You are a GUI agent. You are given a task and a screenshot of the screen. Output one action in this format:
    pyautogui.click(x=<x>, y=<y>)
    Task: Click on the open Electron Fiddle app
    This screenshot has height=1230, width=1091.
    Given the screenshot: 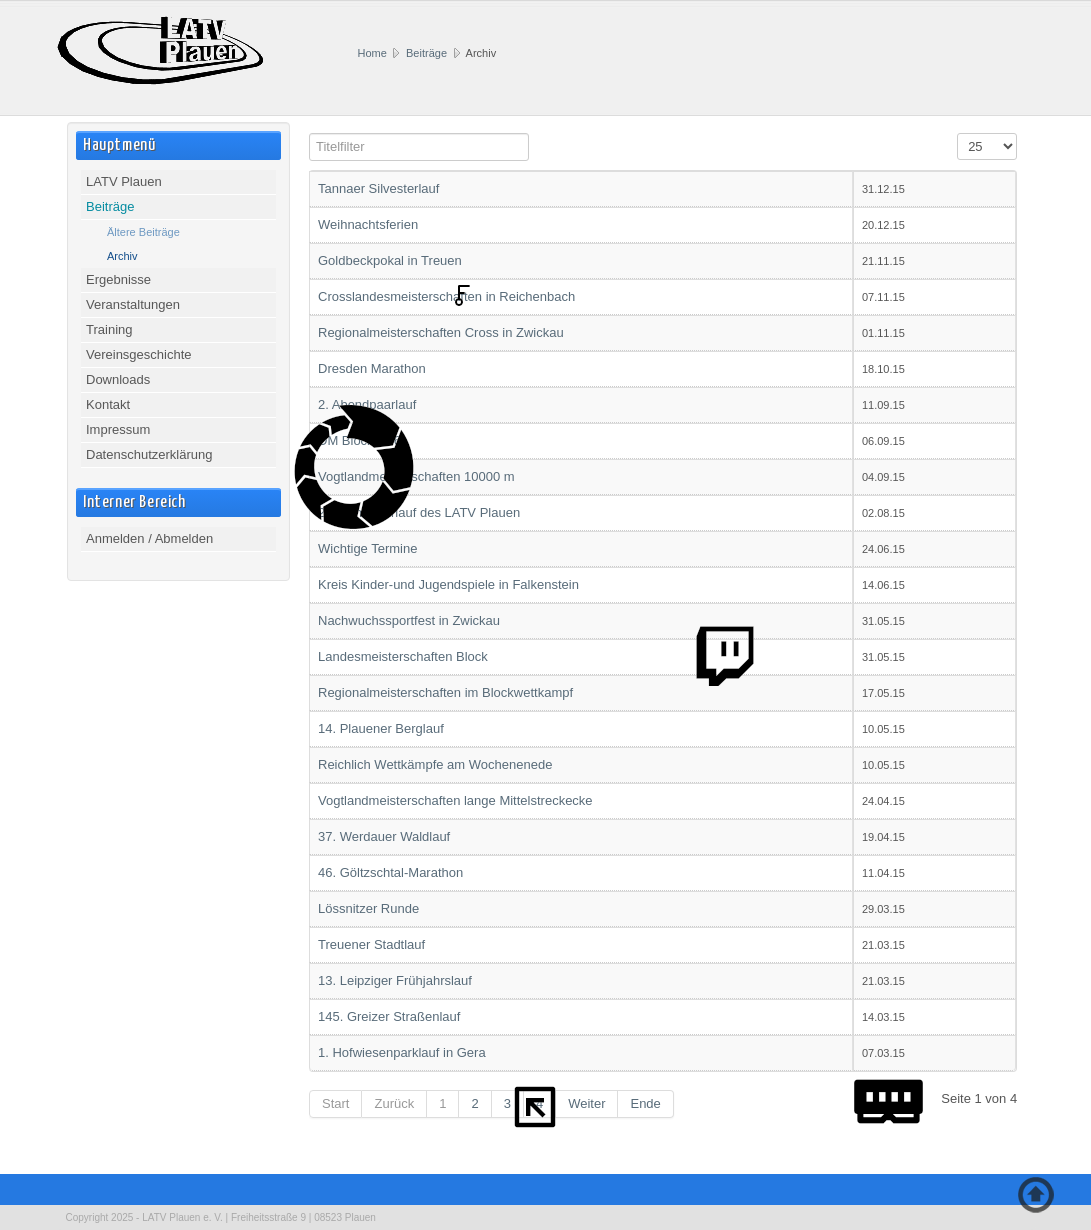 What is the action you would take?
    pyautogui.click(x=462, y=295)
    